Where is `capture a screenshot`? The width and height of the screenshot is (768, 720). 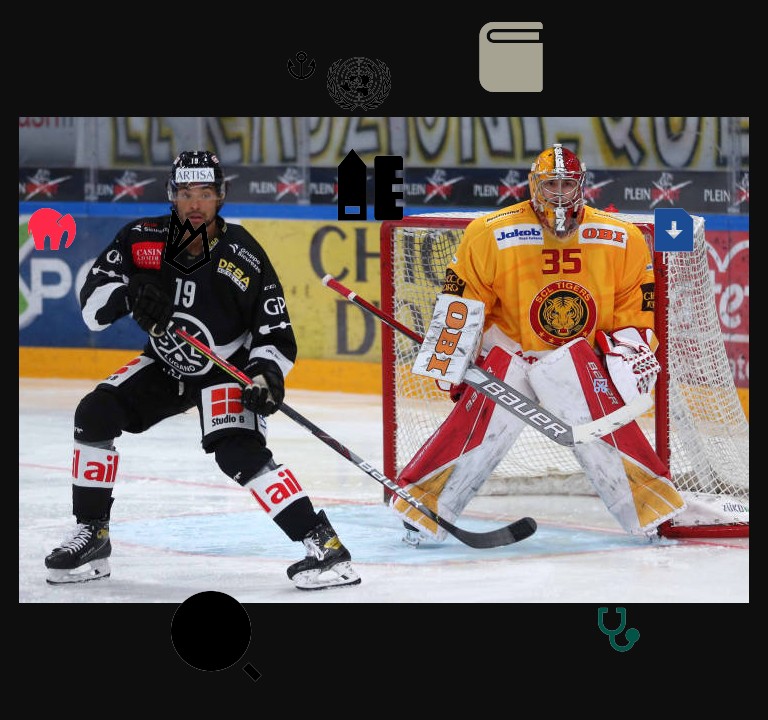
capture a screenshot is located at coordinates (600, 385).